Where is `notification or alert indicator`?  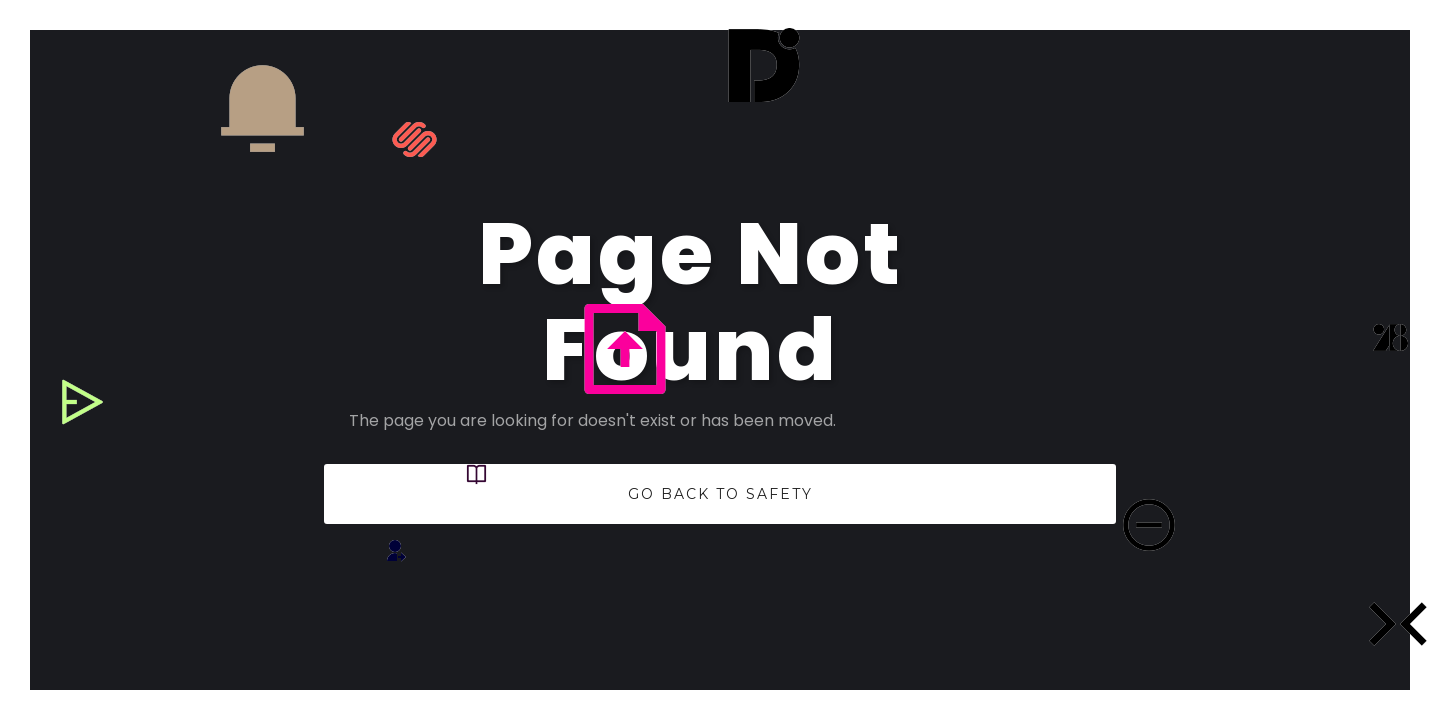 notification or alert indicator is located at coordinates (262, 106).